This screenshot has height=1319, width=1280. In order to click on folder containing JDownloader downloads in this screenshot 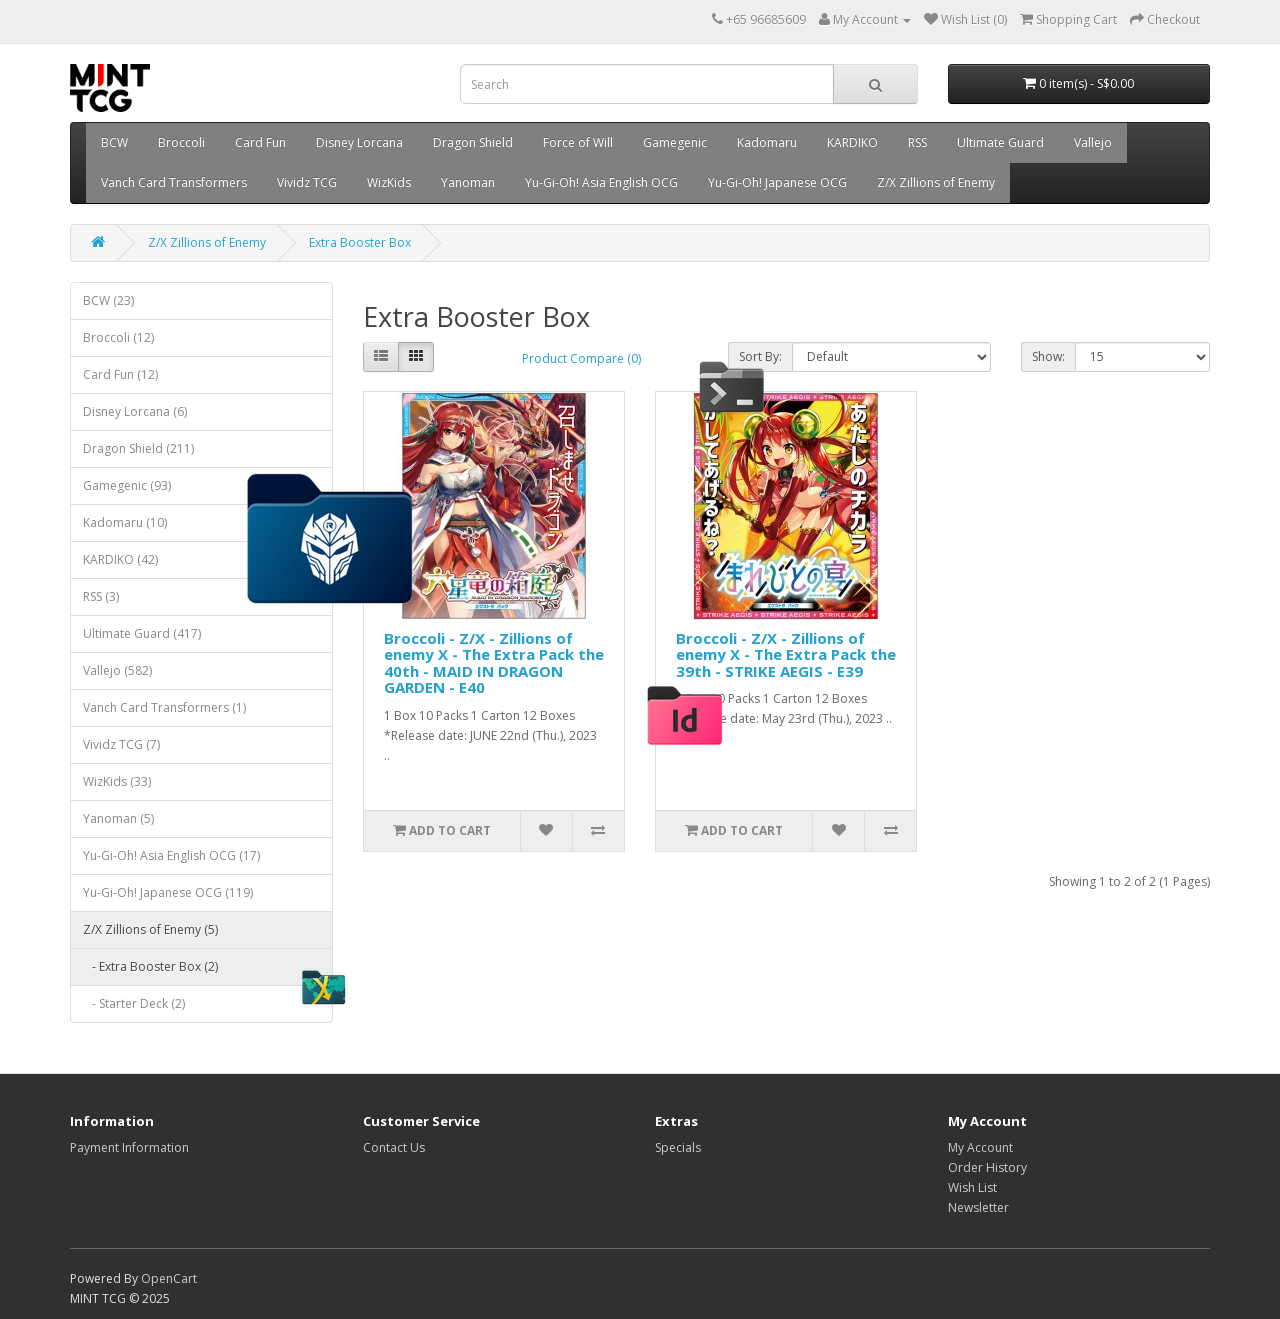, I will do `click(323, 988)`.